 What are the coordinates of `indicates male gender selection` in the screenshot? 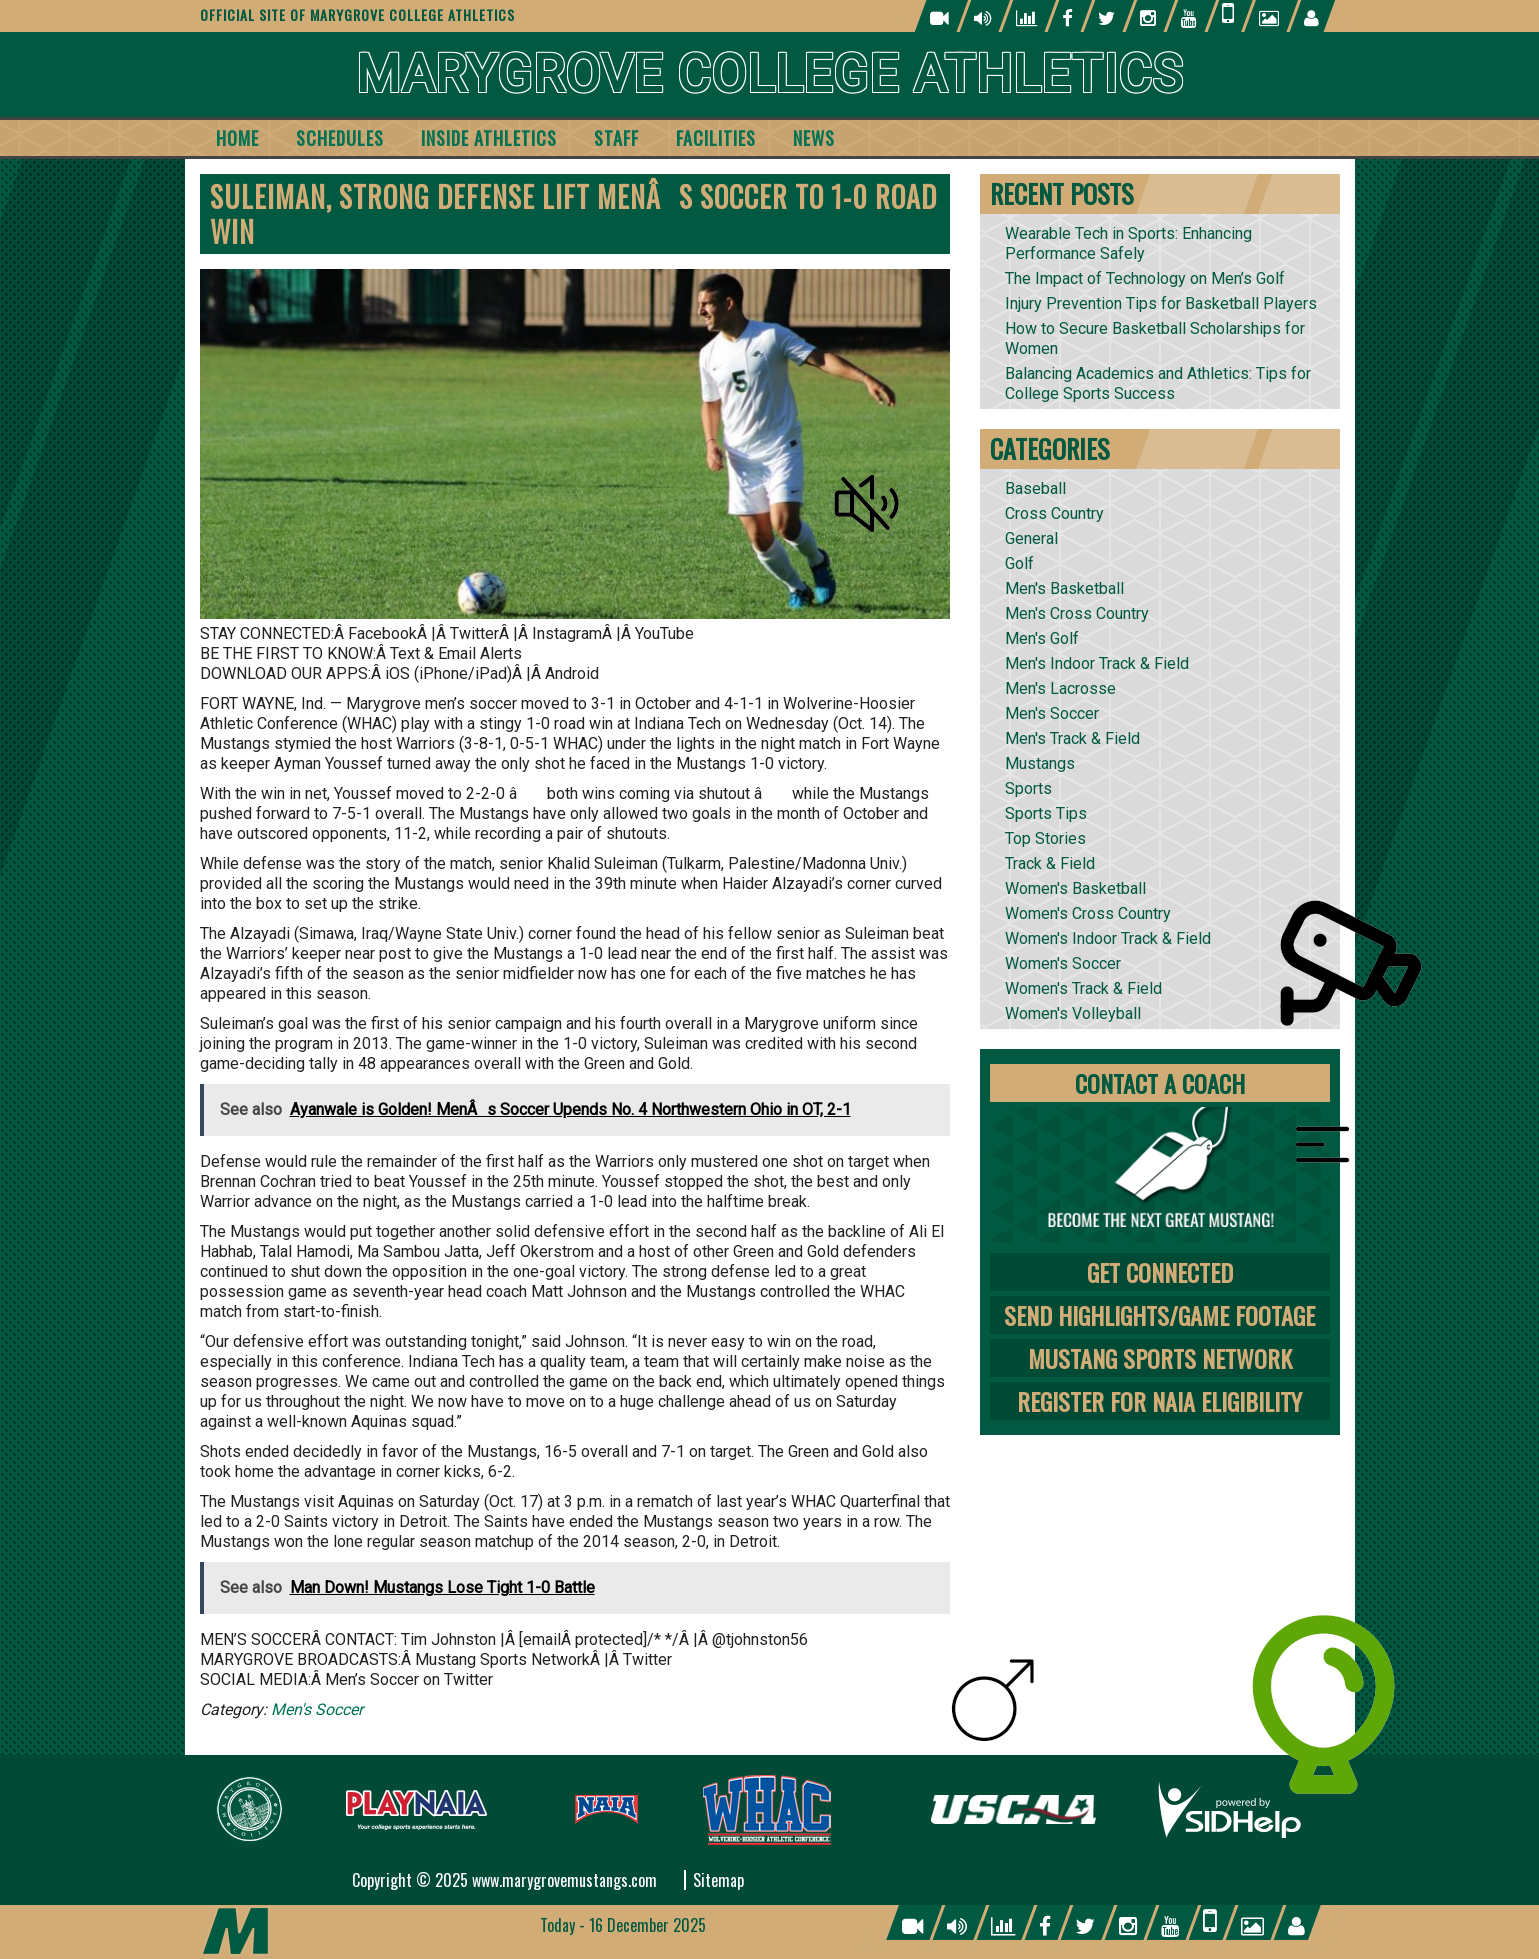 It's located at (994, 1698).